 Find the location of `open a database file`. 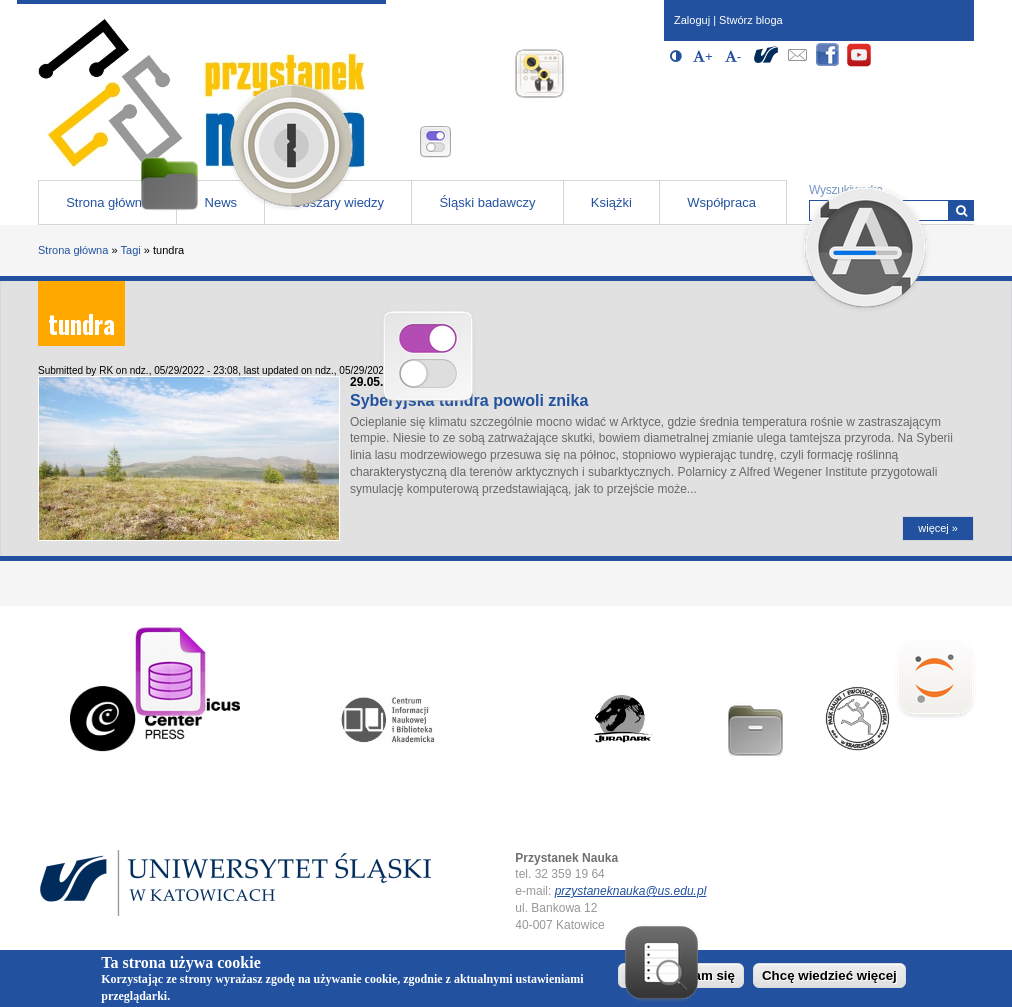

open a database file is located at coordinates (170, 671).